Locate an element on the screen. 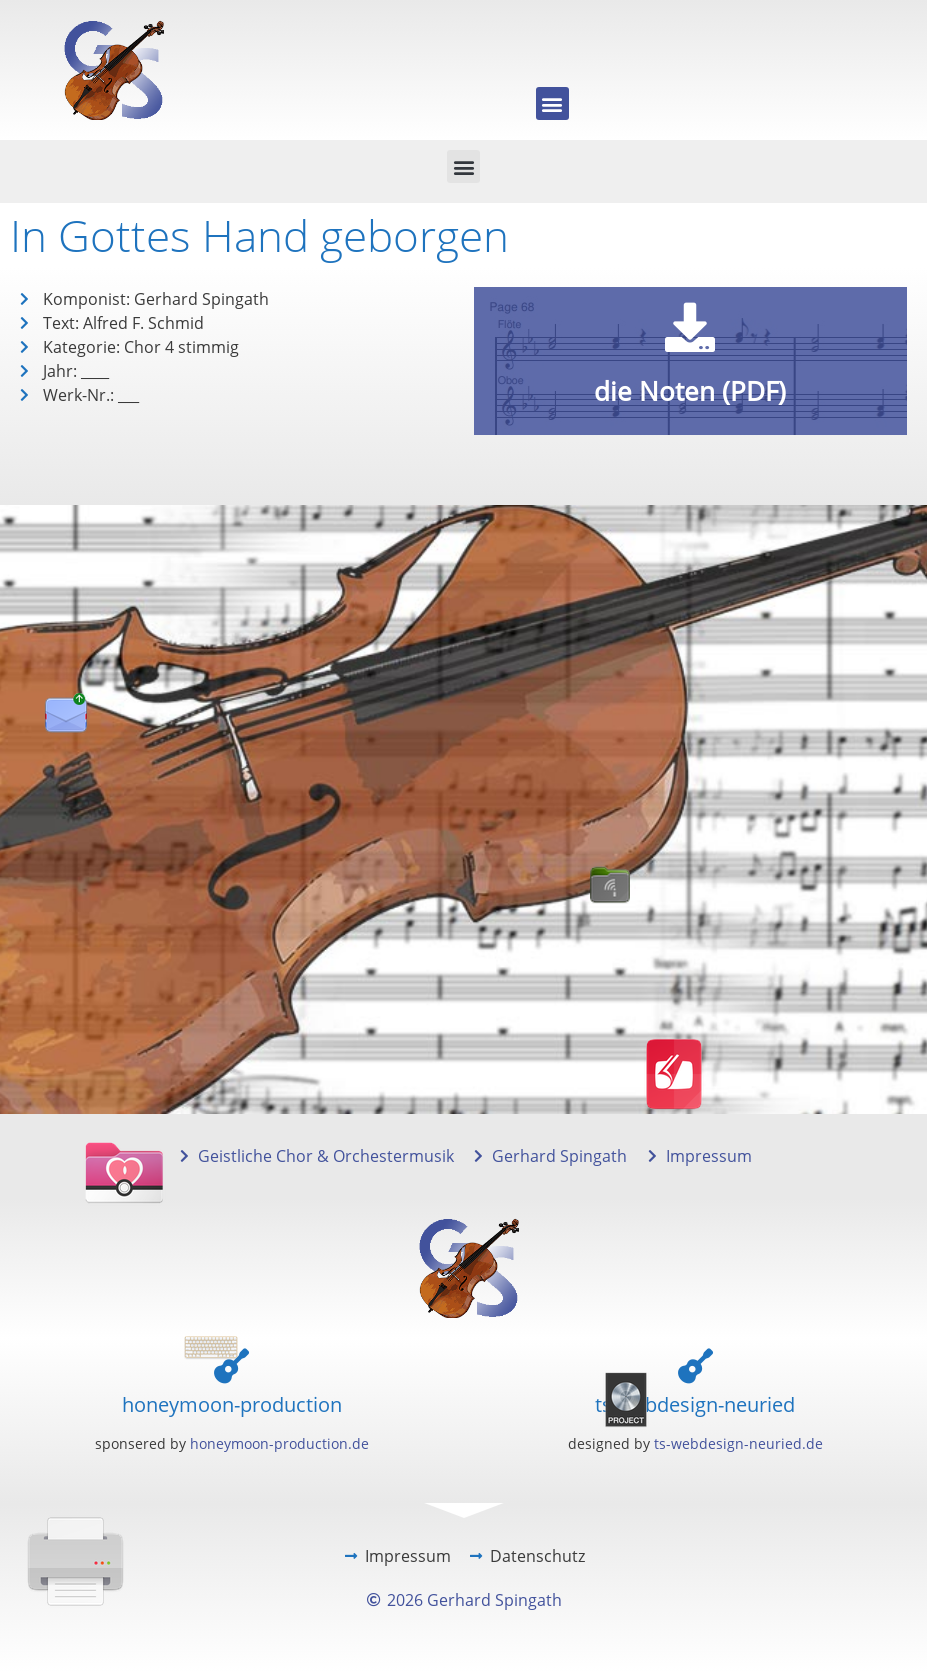 The height and width of the screenshot is (1672, 927). an EPS image file type indicator is located at coordinates (674, 1074).